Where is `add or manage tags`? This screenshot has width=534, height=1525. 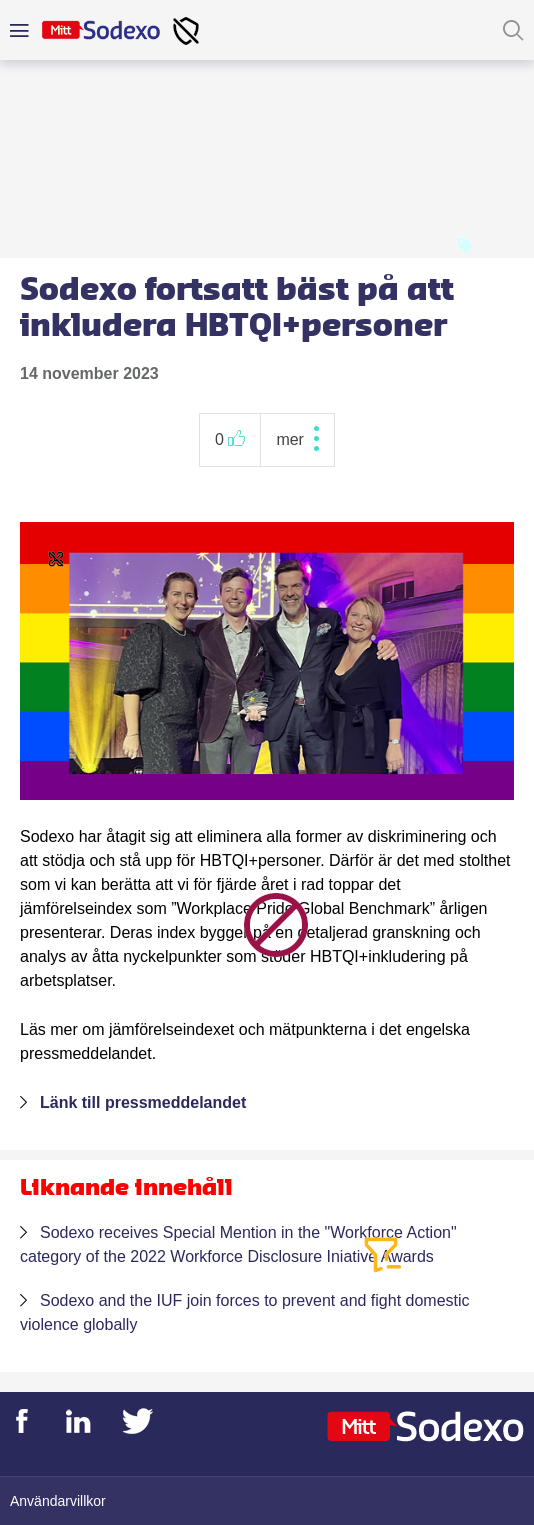
add or manage tags is located at coordinates (465, 245).